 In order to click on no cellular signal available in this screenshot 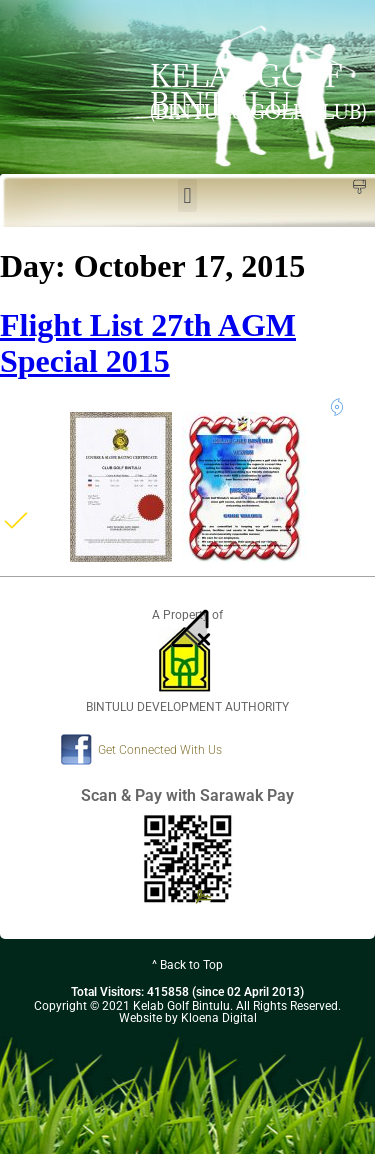, I will do `click(193, 630)`.